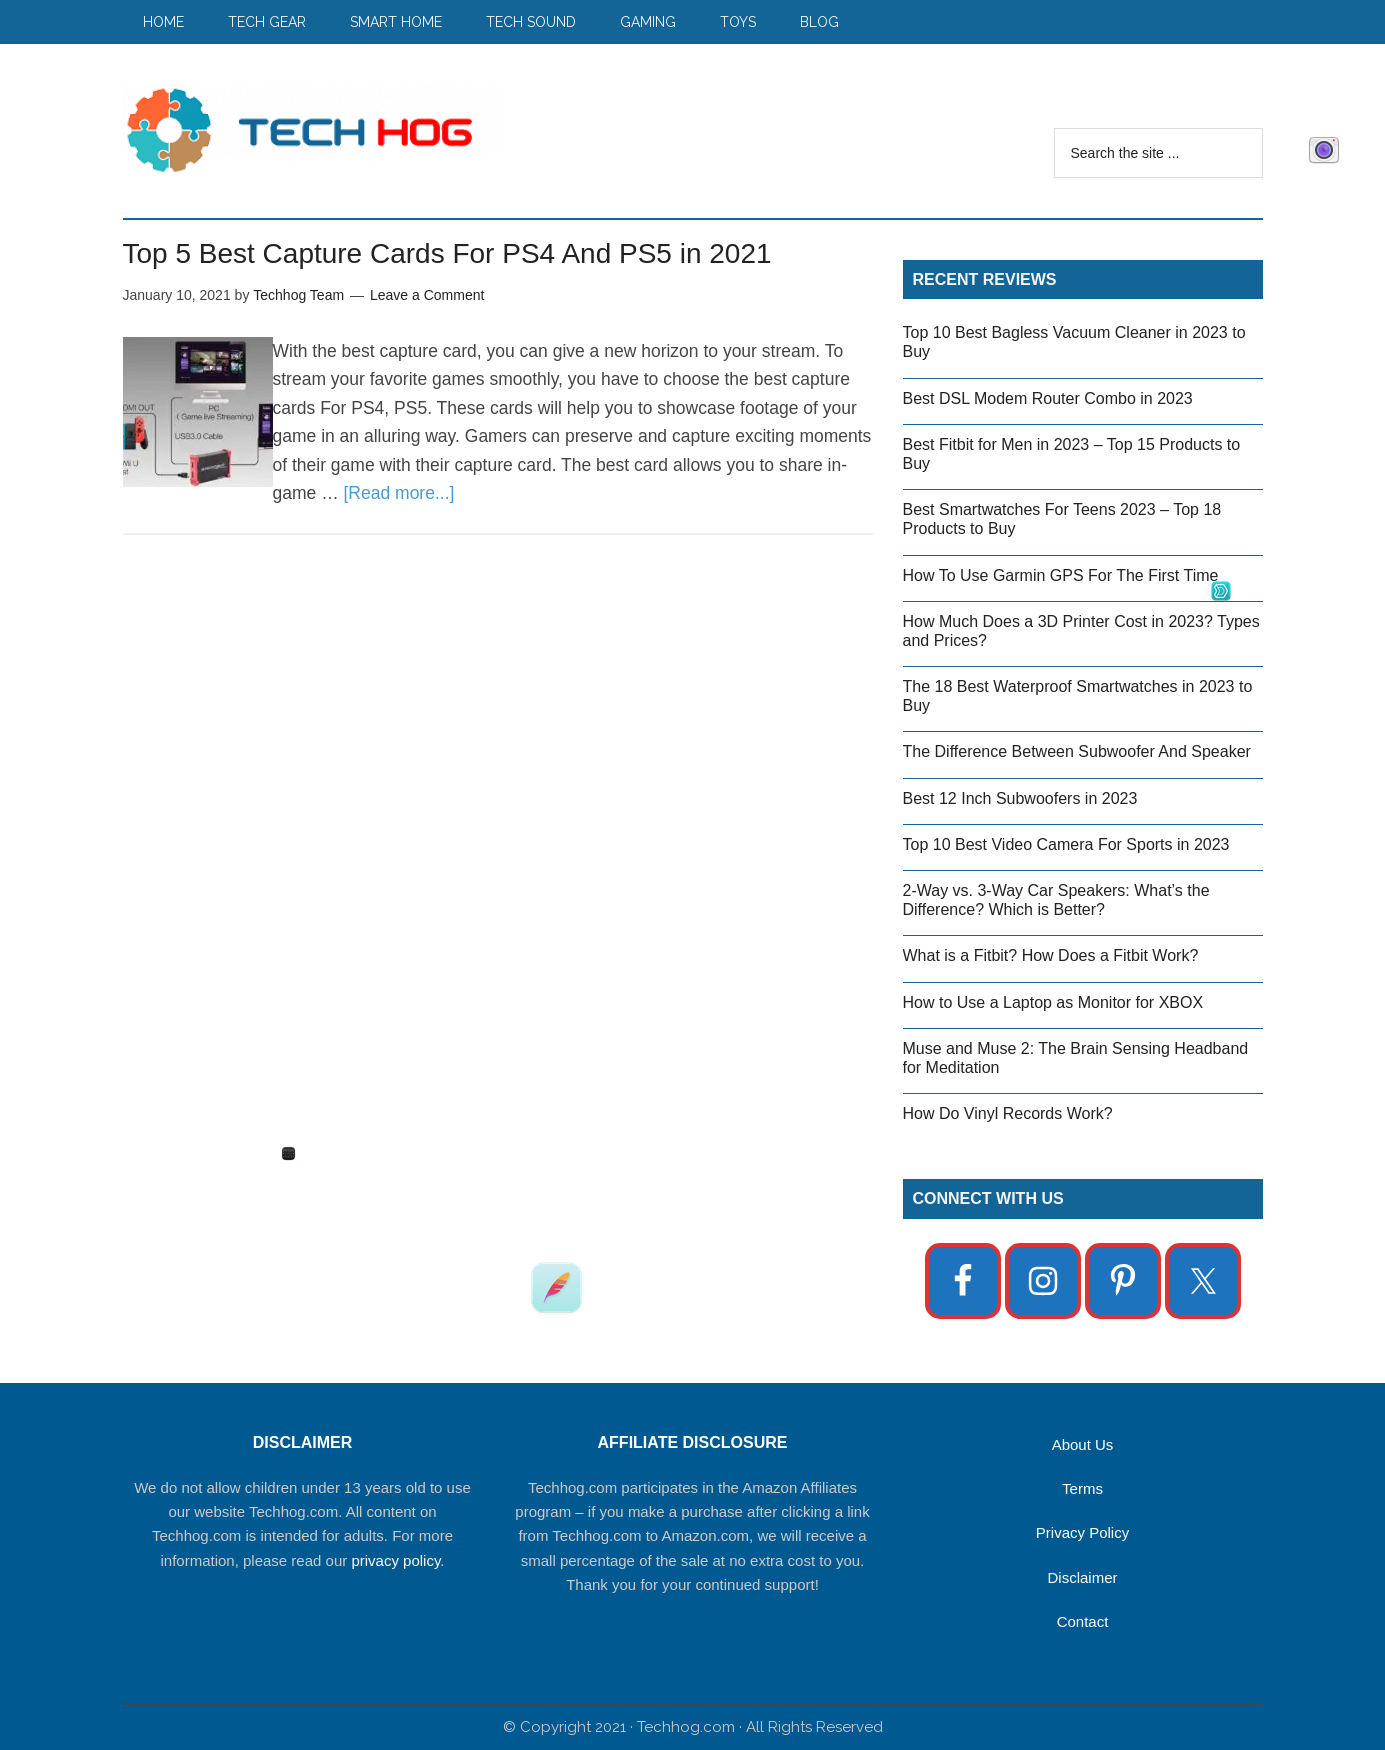 This screenshot has height=1750, width=1385. Describe the element at coordinates (1221, 591) in the screenshot. I see `open synology drive cloud storage app` at that location.